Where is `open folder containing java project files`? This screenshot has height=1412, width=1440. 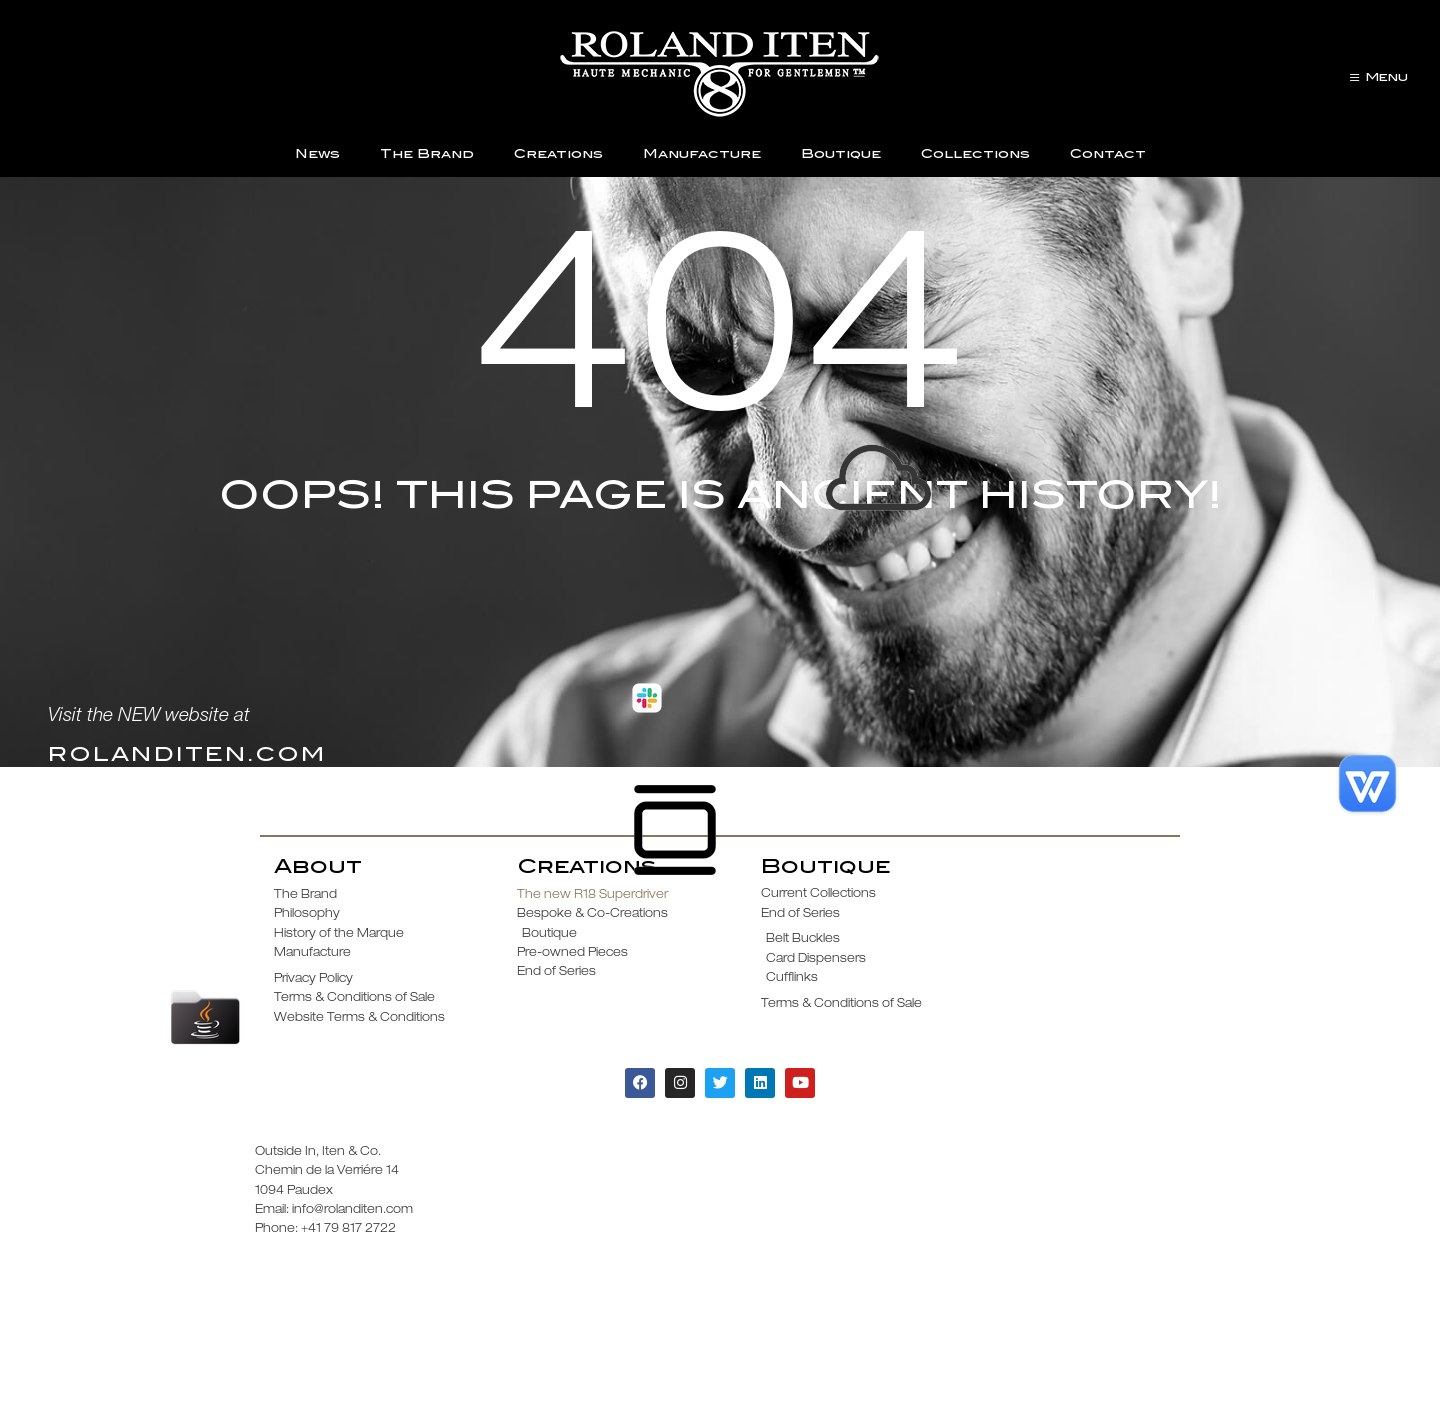
open folder containing java project files is located at coordinates (205, 1019).